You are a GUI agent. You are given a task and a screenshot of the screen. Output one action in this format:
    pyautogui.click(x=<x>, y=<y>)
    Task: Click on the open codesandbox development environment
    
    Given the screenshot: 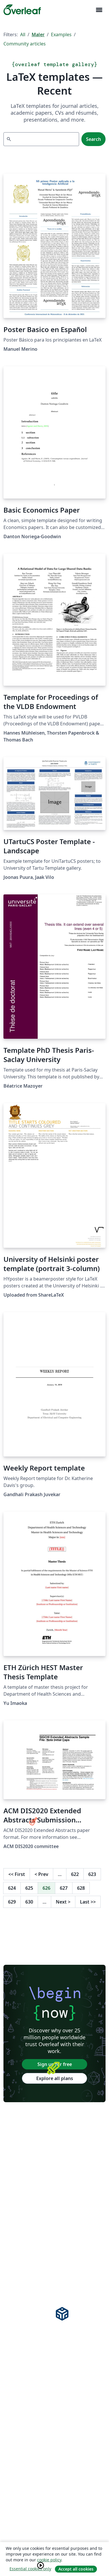 What is the action you would take?
    pyautogui.click(x=62, y=2314)
    